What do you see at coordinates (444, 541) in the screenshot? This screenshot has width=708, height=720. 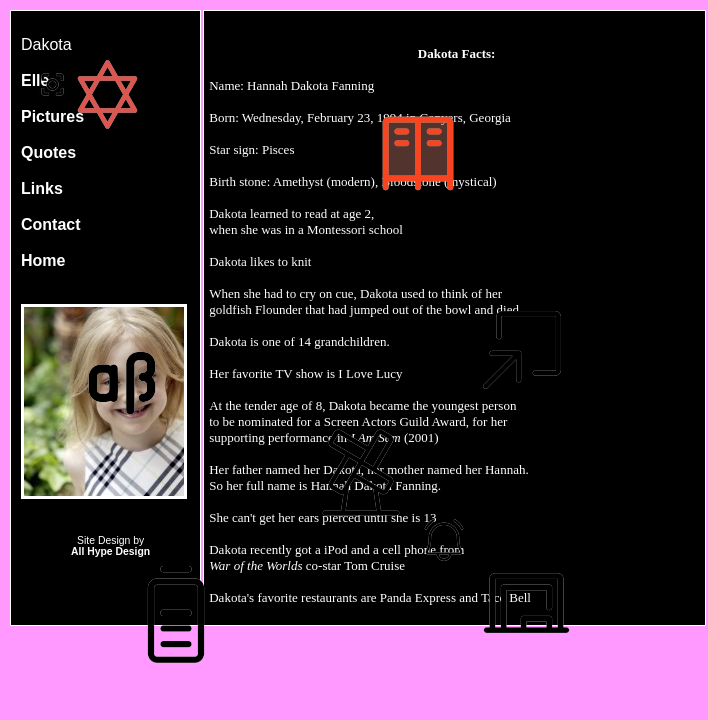 I see `indicates new notifications or alerts` at bounding box center [444, 541].